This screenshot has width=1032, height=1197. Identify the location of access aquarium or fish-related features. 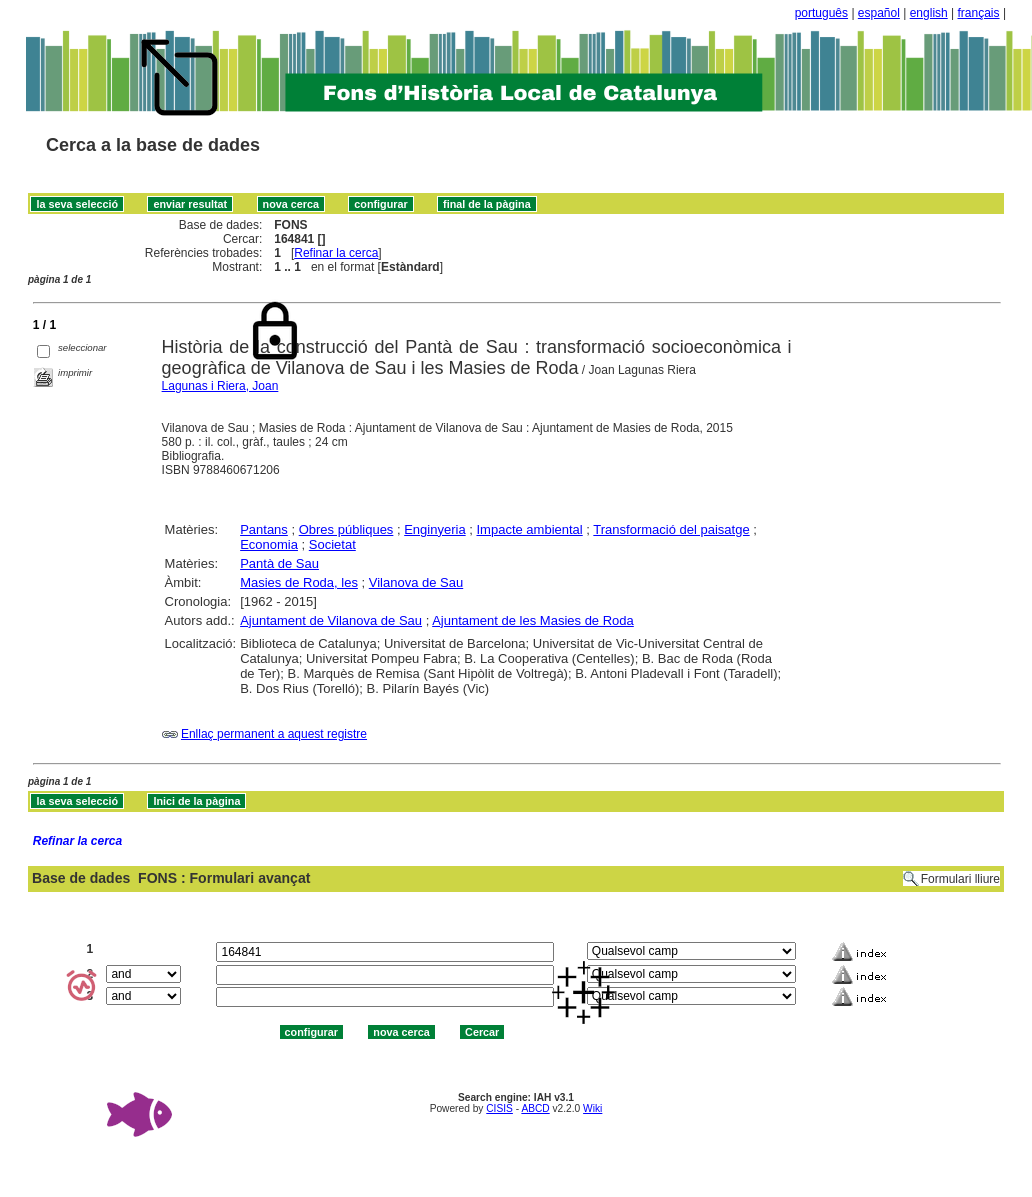
(139, 1114).